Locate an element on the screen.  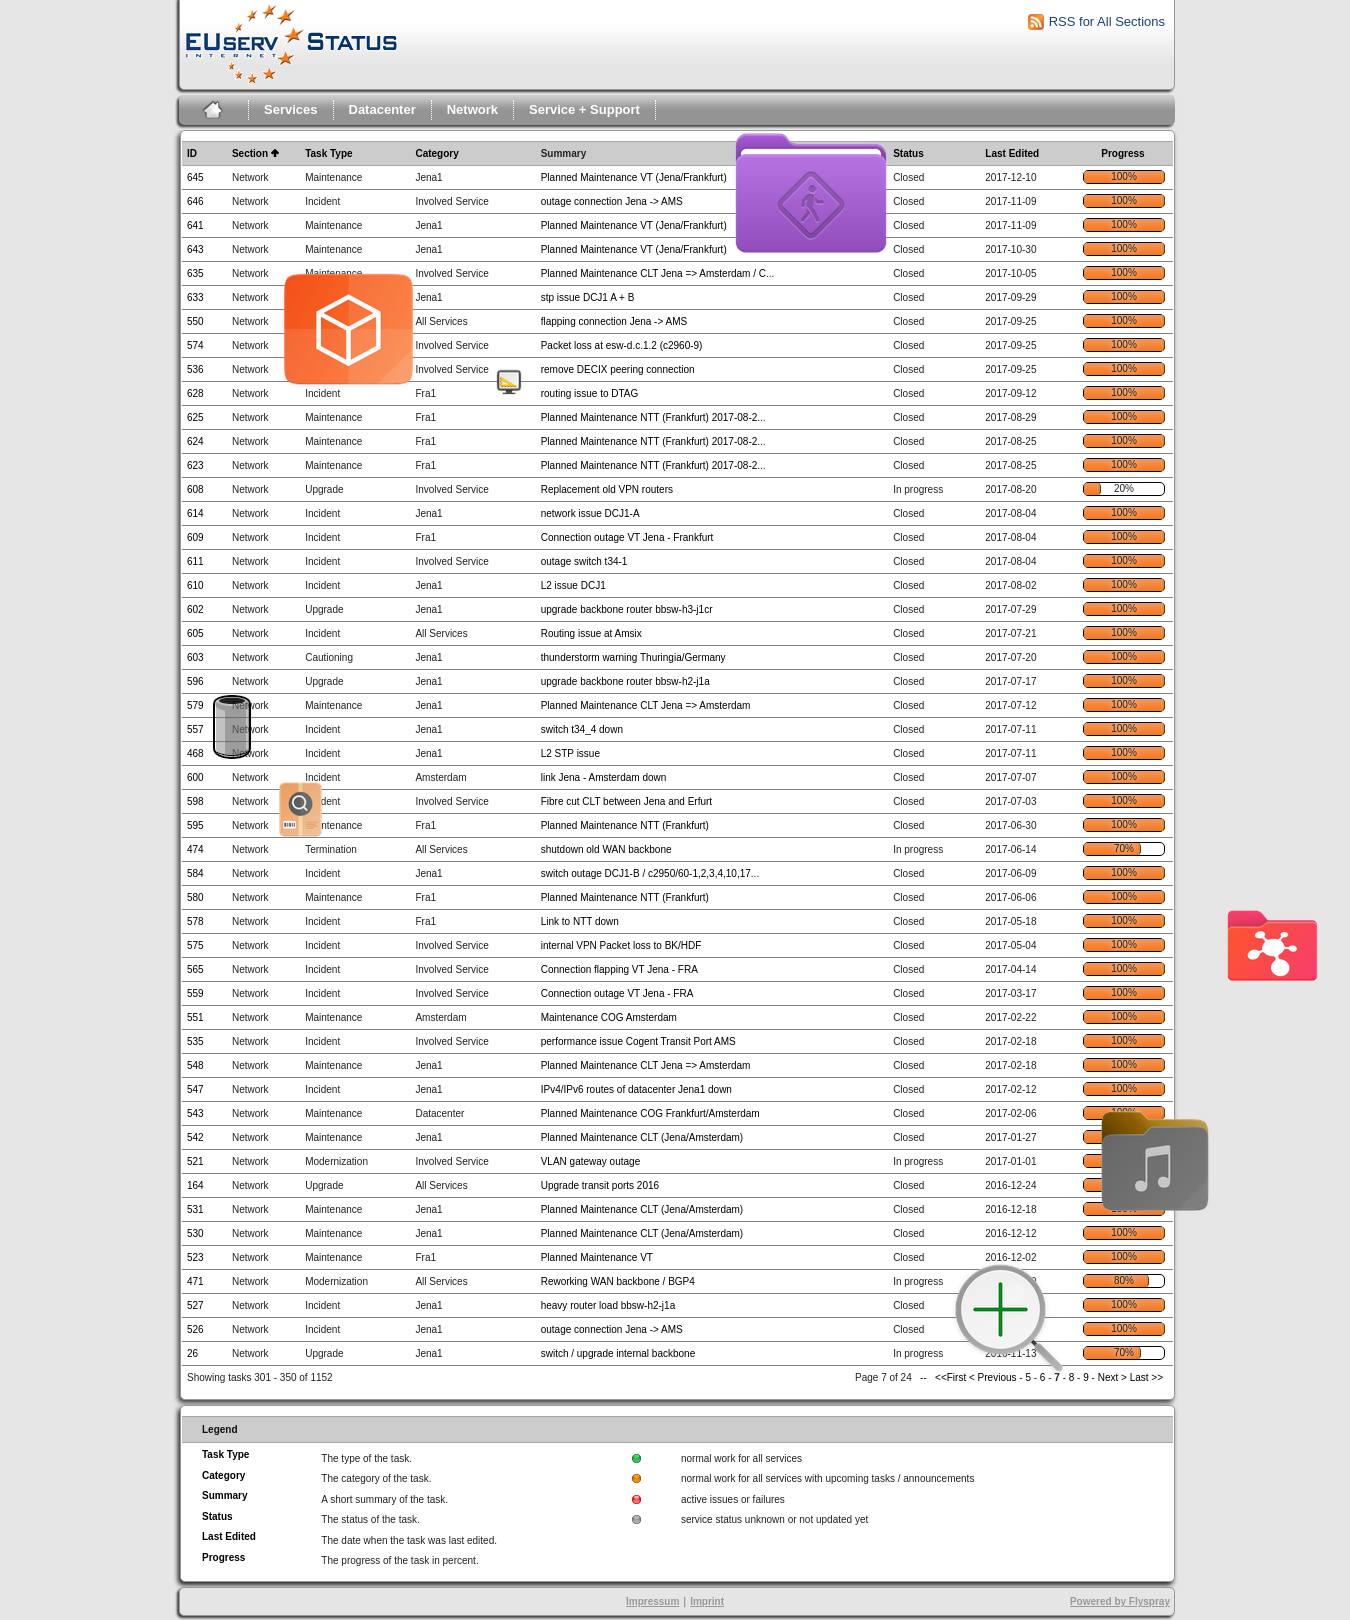
mac pro (cylinder model) in finder sidebar is located at coordinates (232, 727).